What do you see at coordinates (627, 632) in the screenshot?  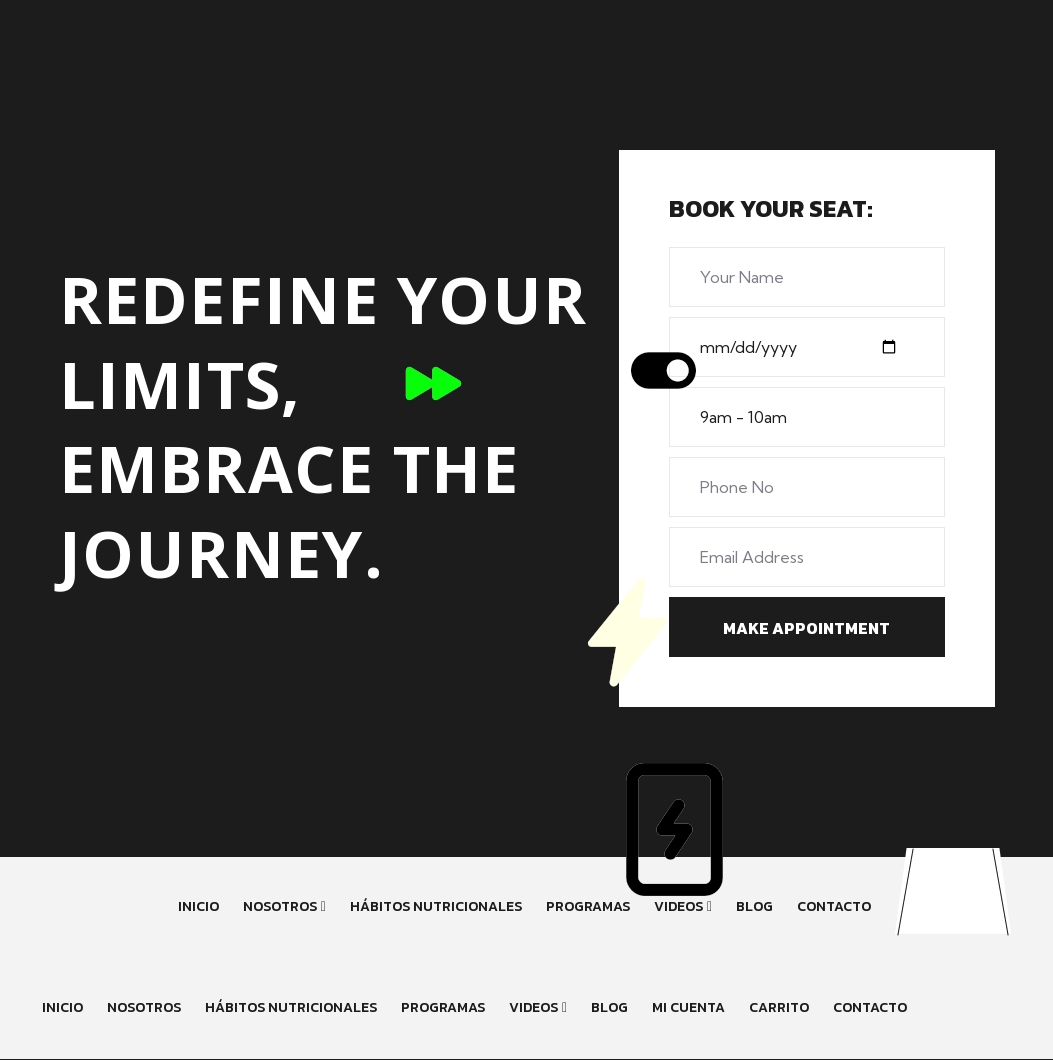 I see `toggle flash on for camera` at bounding box center [627, 632].